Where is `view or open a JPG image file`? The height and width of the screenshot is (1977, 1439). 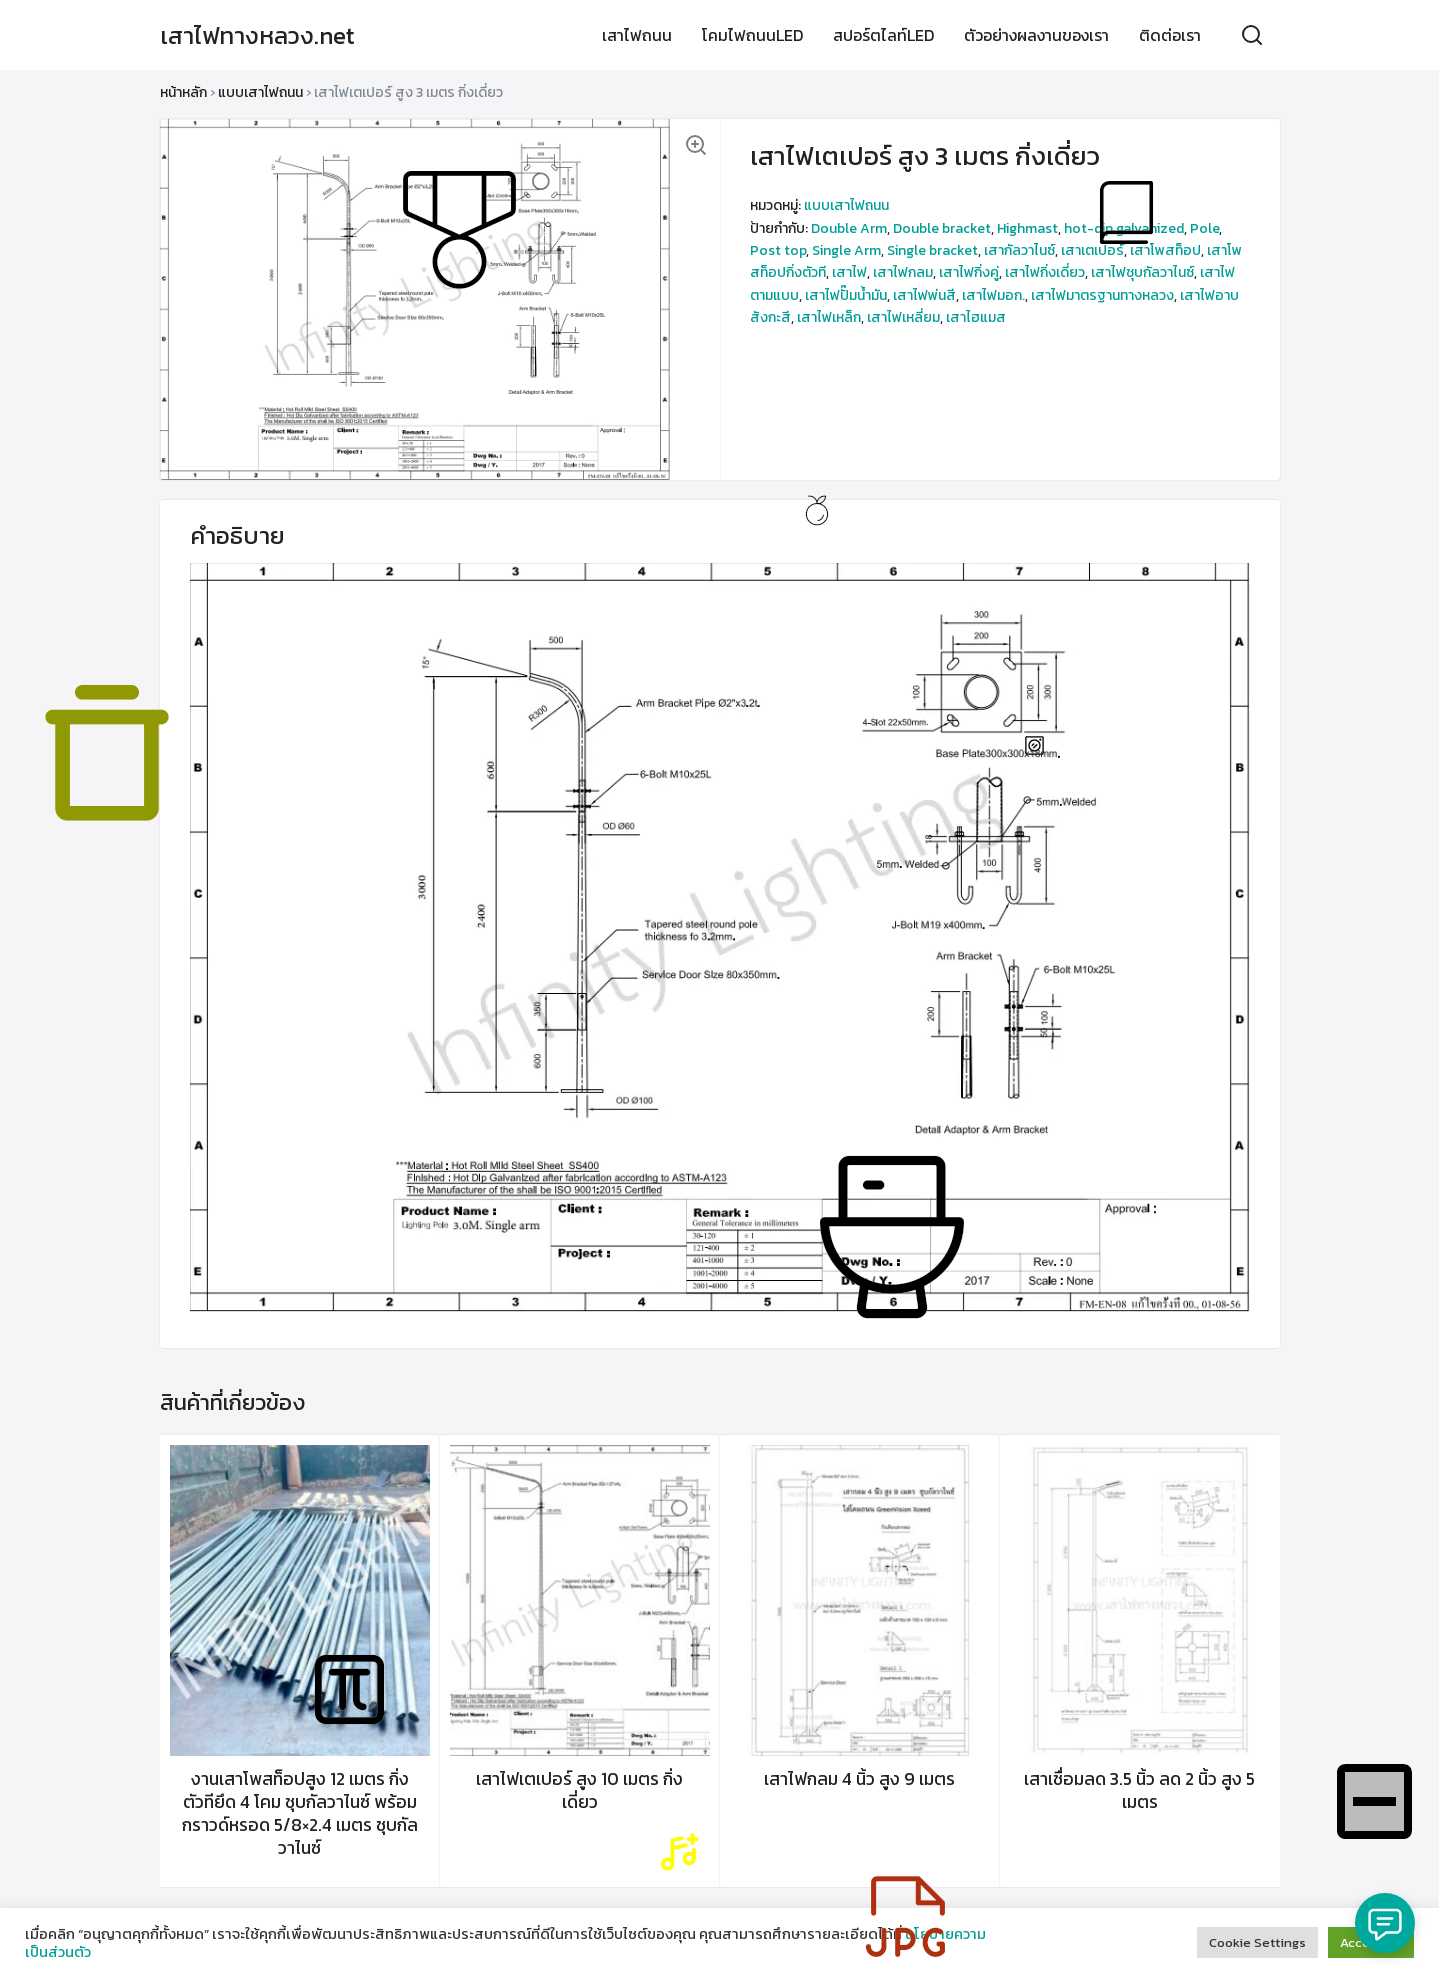
view or open a JPG image file is located at coordinates (908, 1920).